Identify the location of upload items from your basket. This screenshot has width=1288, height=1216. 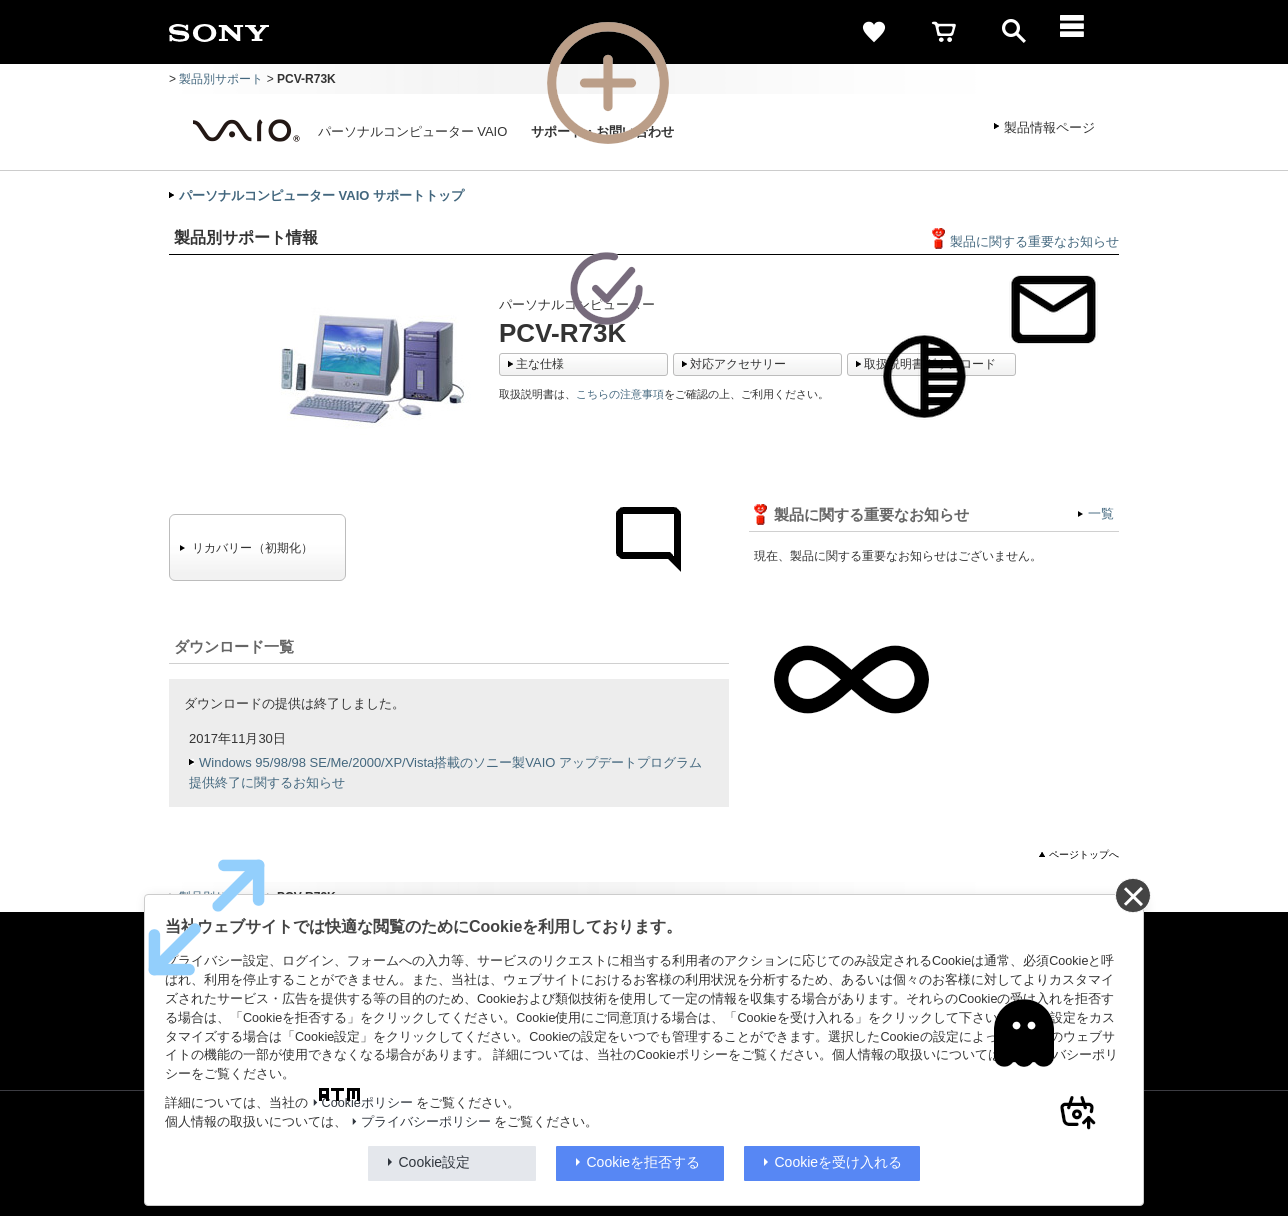
(1077, 1111).